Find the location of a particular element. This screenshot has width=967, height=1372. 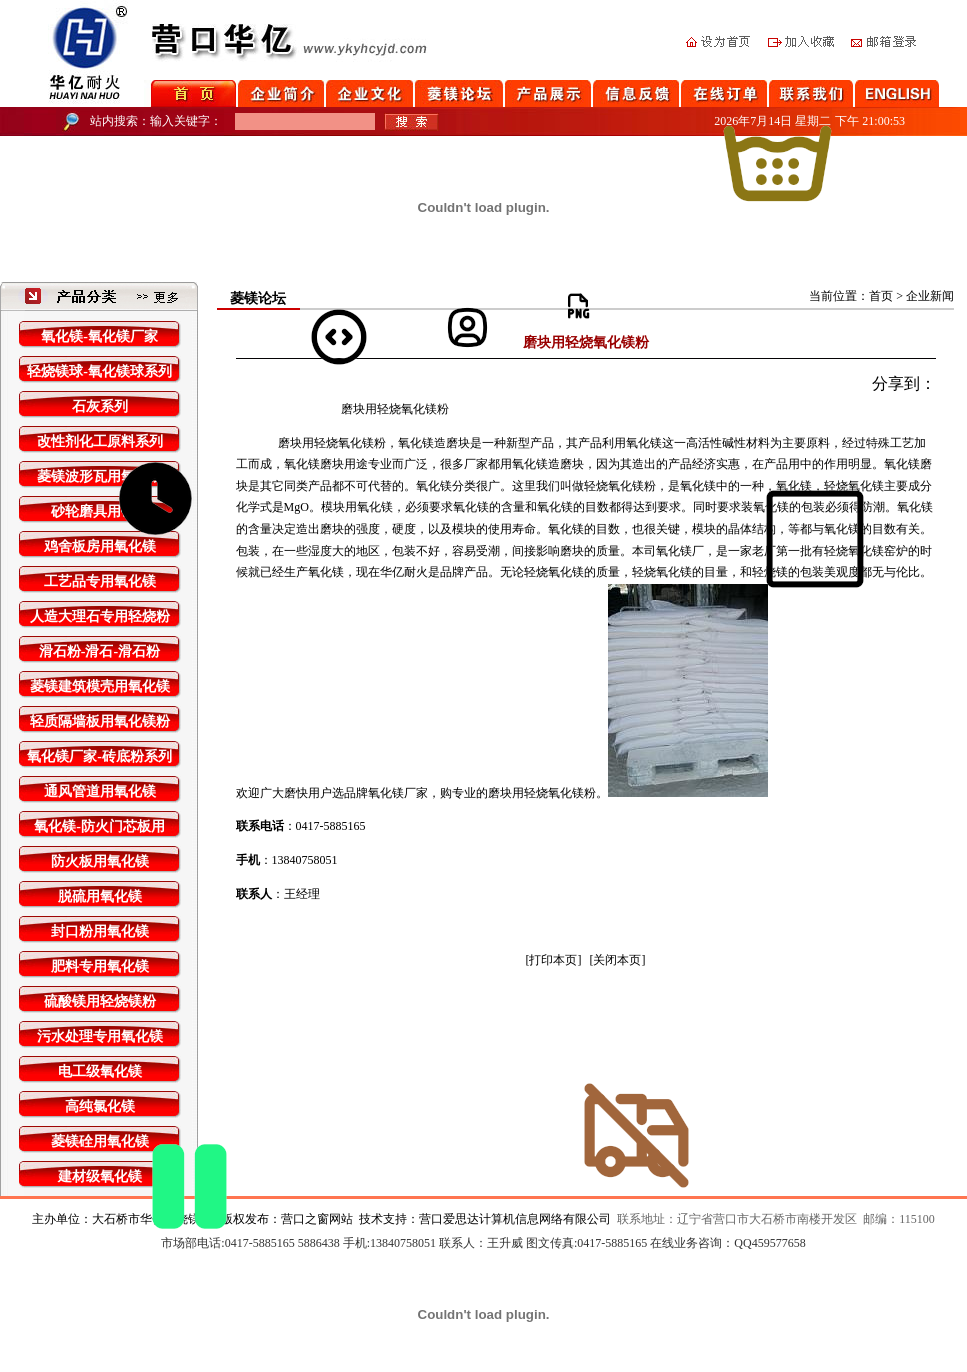

pause media playback is located at coordinates (189, 1186).